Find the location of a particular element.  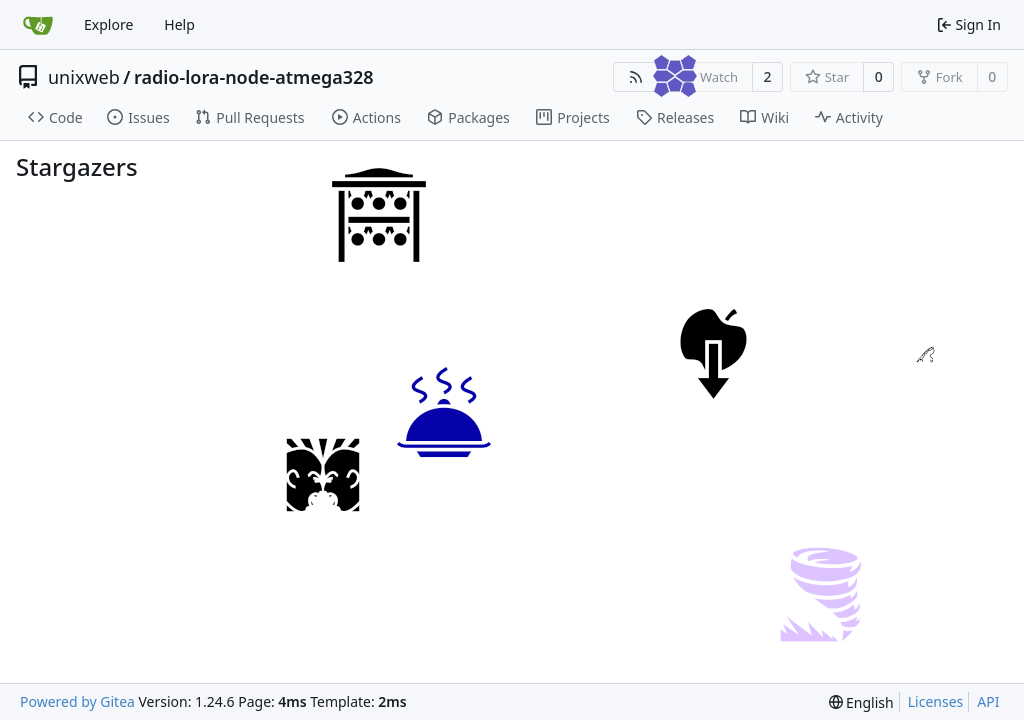

indicates severe weather alert or tornado warning is located at coordinates (827, 594).